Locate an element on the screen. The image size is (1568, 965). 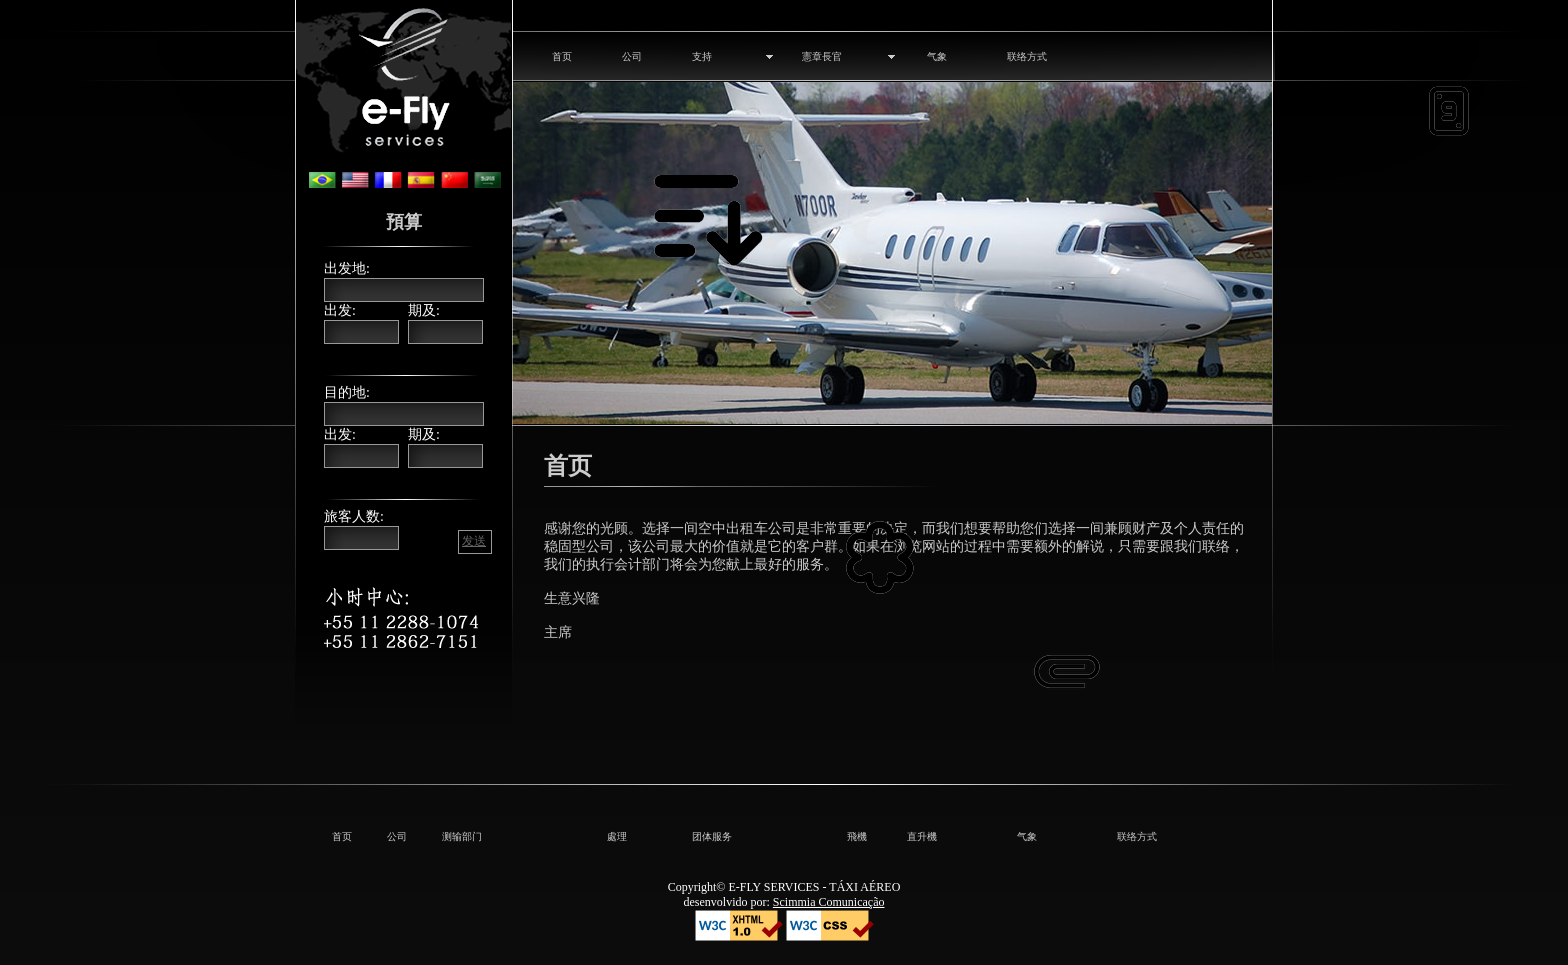
attach a file to your message is located at coordinates (1065, 671).